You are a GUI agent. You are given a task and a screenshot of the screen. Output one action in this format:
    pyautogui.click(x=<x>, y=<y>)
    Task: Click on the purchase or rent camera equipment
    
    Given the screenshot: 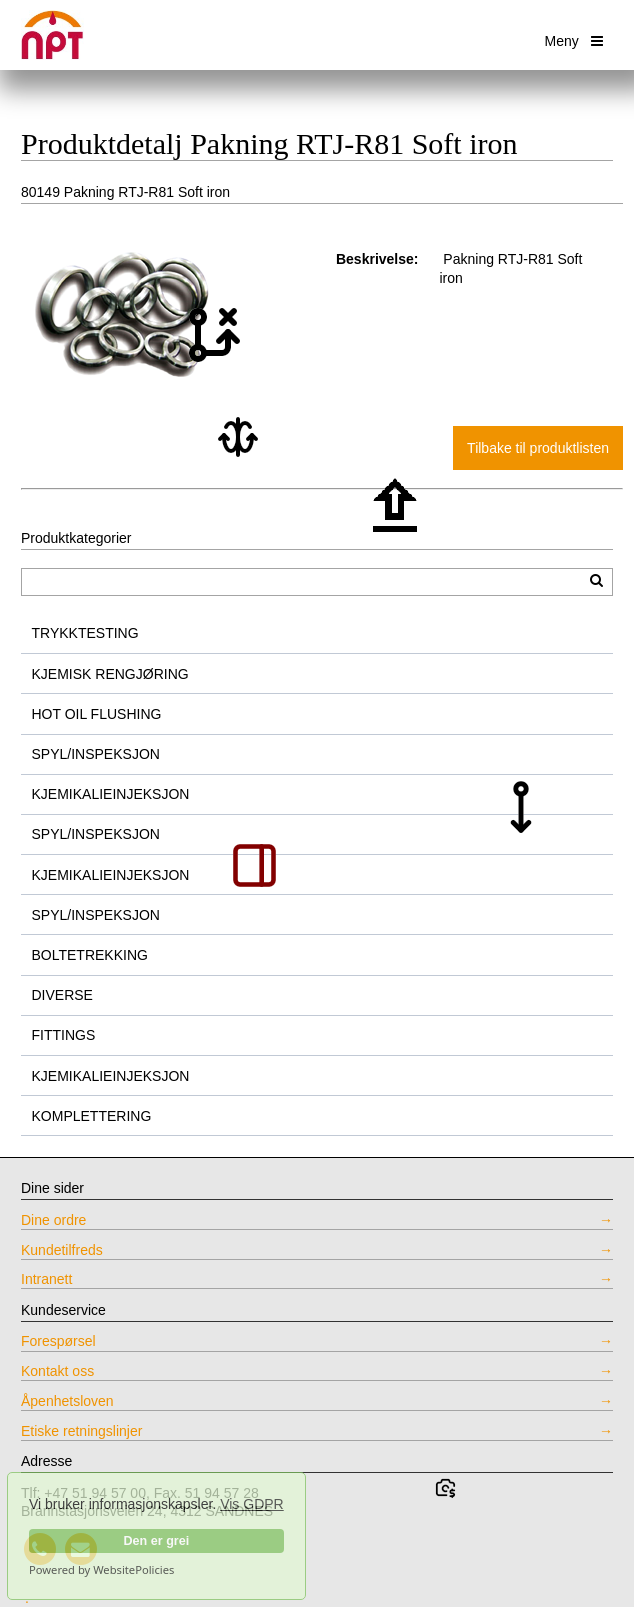 What is the action you would take?
    pyautogui.click(x=445, y=1487)
    